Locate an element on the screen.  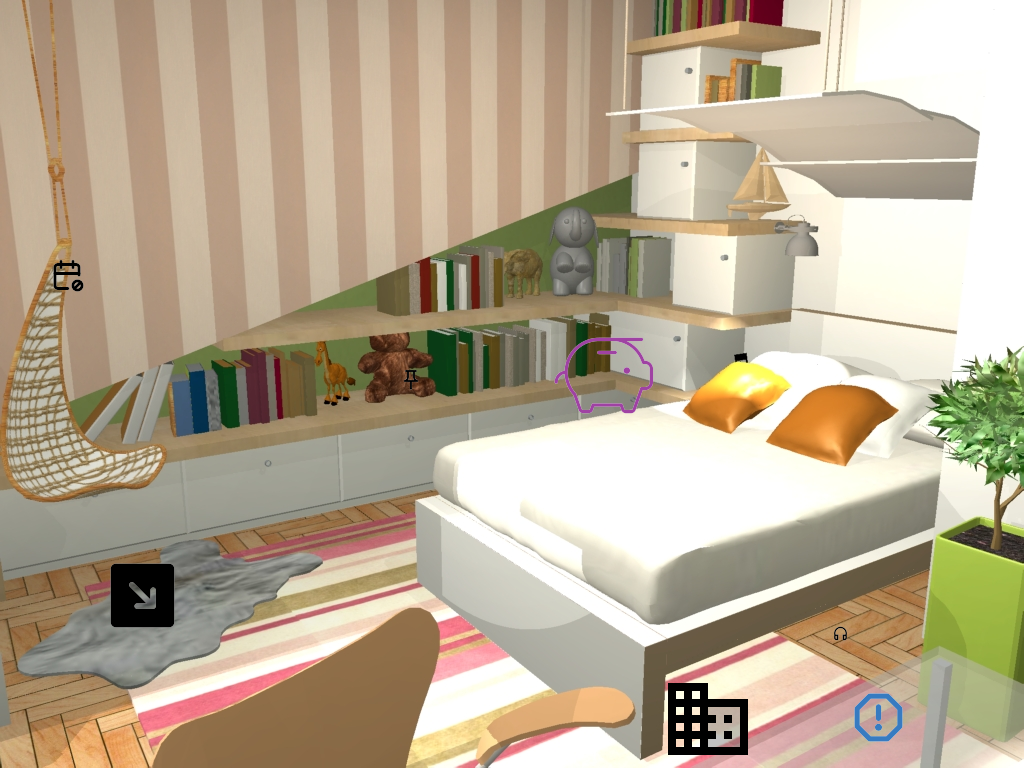
cancel a scheduled event is located at coordinates (67, 275).